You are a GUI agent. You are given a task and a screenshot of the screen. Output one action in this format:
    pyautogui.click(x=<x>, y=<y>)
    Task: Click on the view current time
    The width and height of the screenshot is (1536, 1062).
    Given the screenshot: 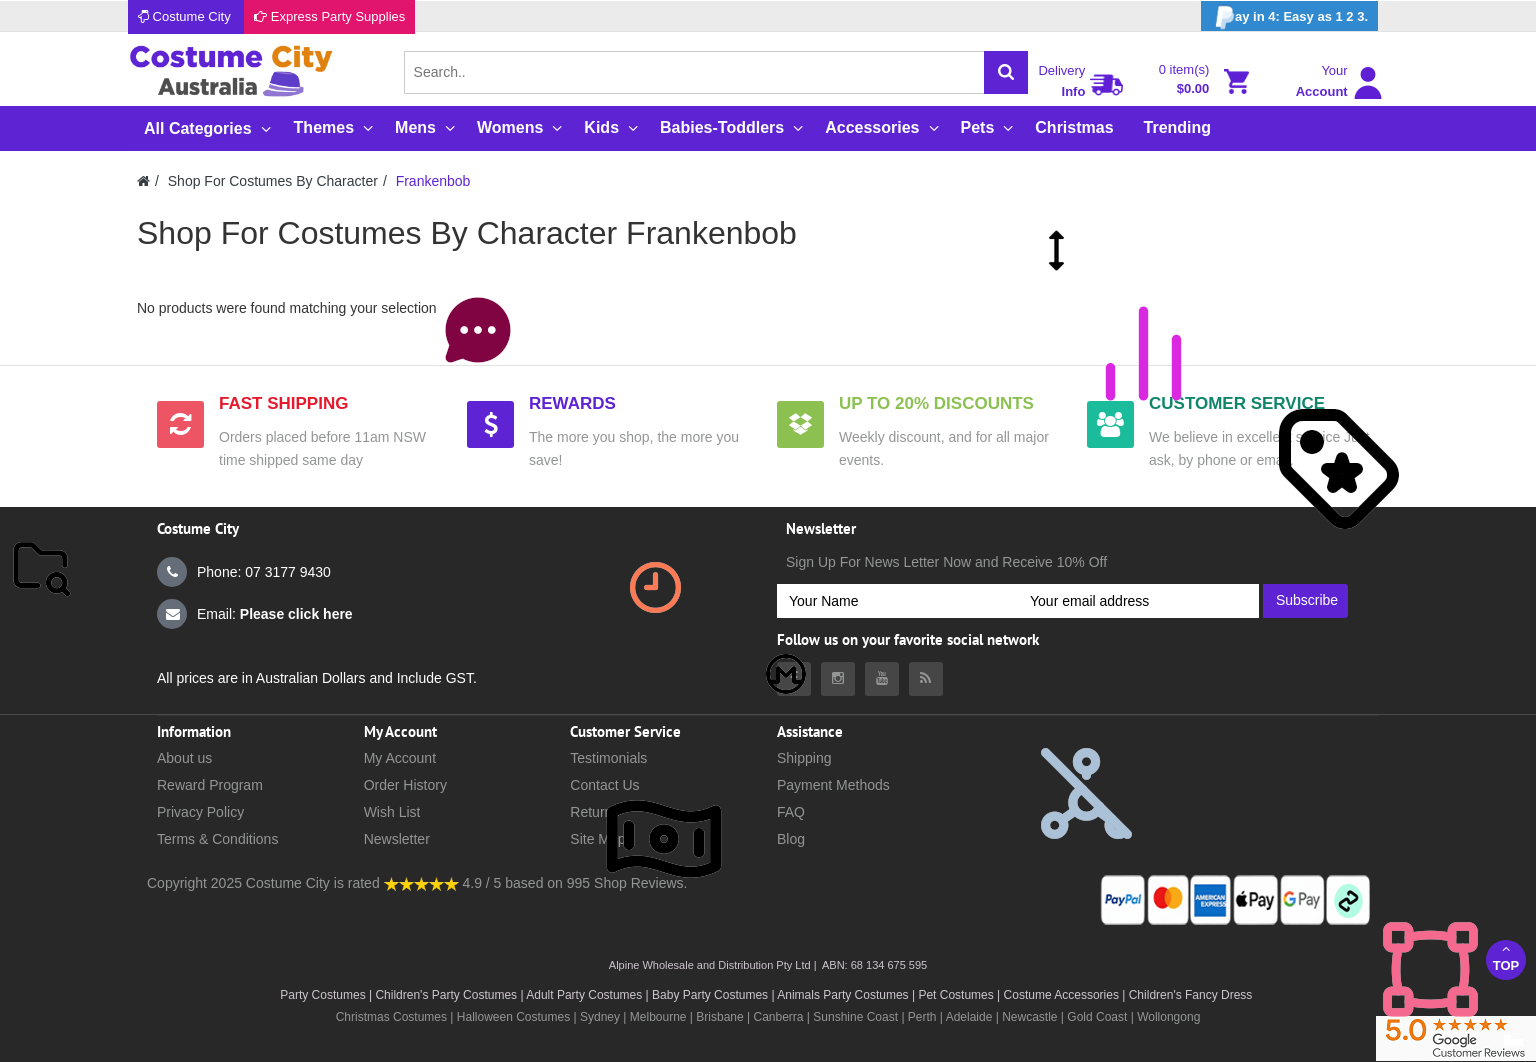 What is the action you would take?
    pyautogui.click(x=655, y=587)
    